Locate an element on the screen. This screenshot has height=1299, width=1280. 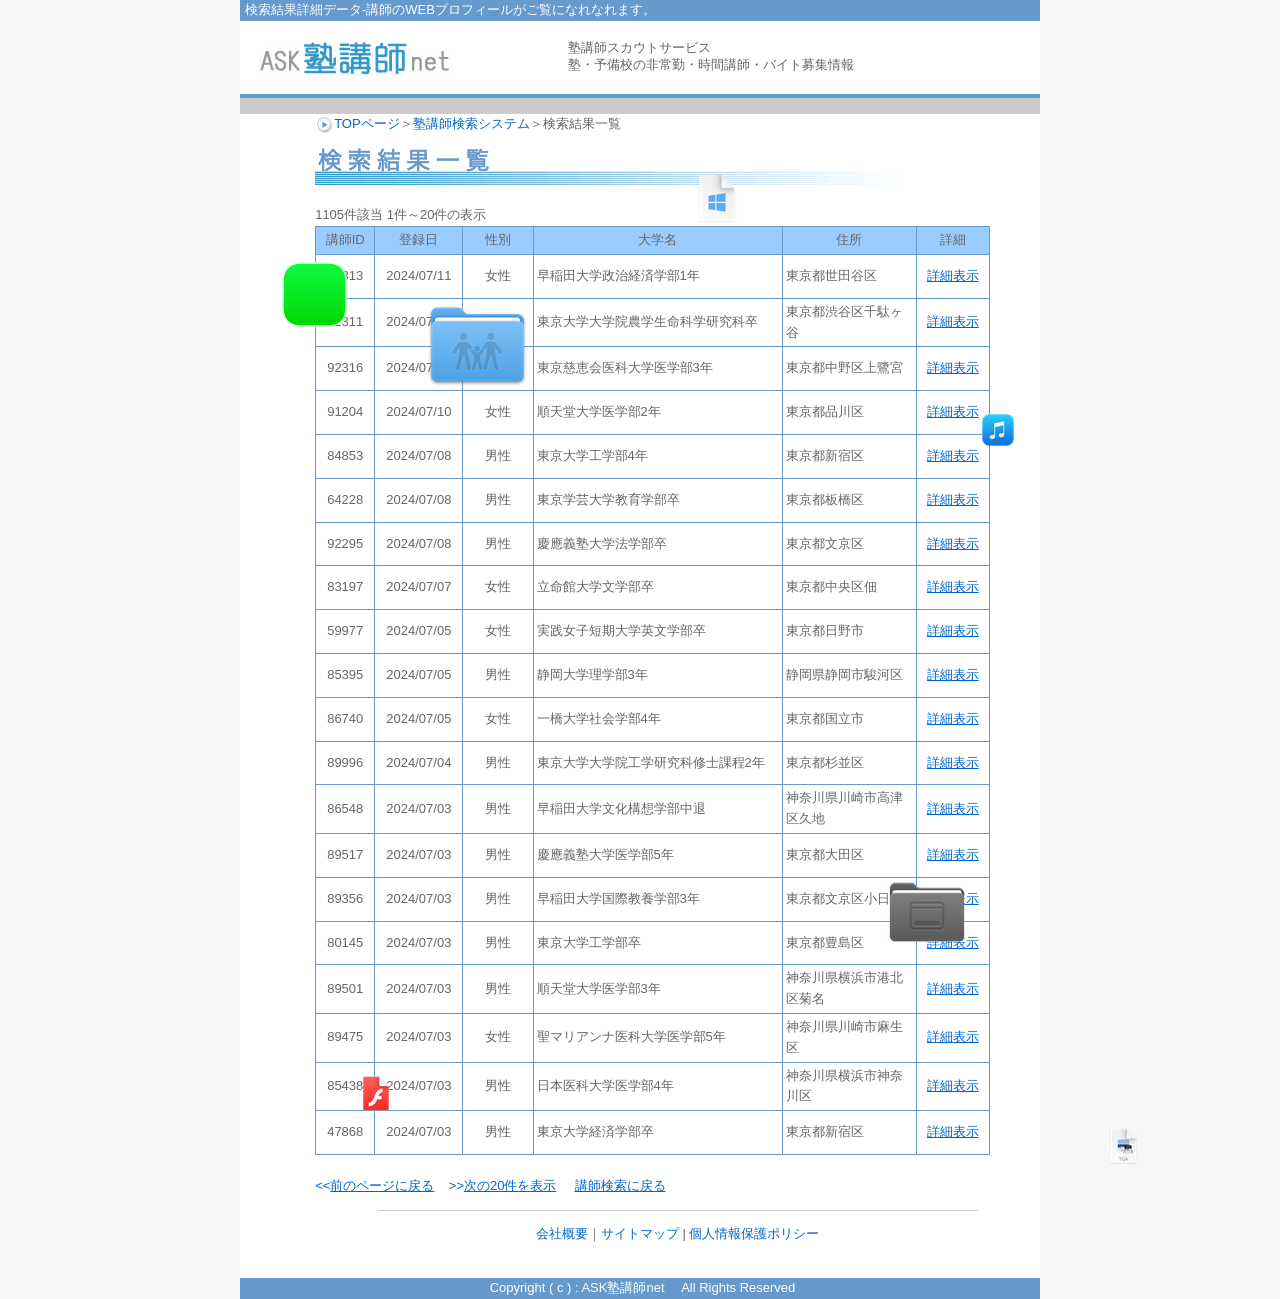
a windows executable or application file is located at coordinates (717, 199).